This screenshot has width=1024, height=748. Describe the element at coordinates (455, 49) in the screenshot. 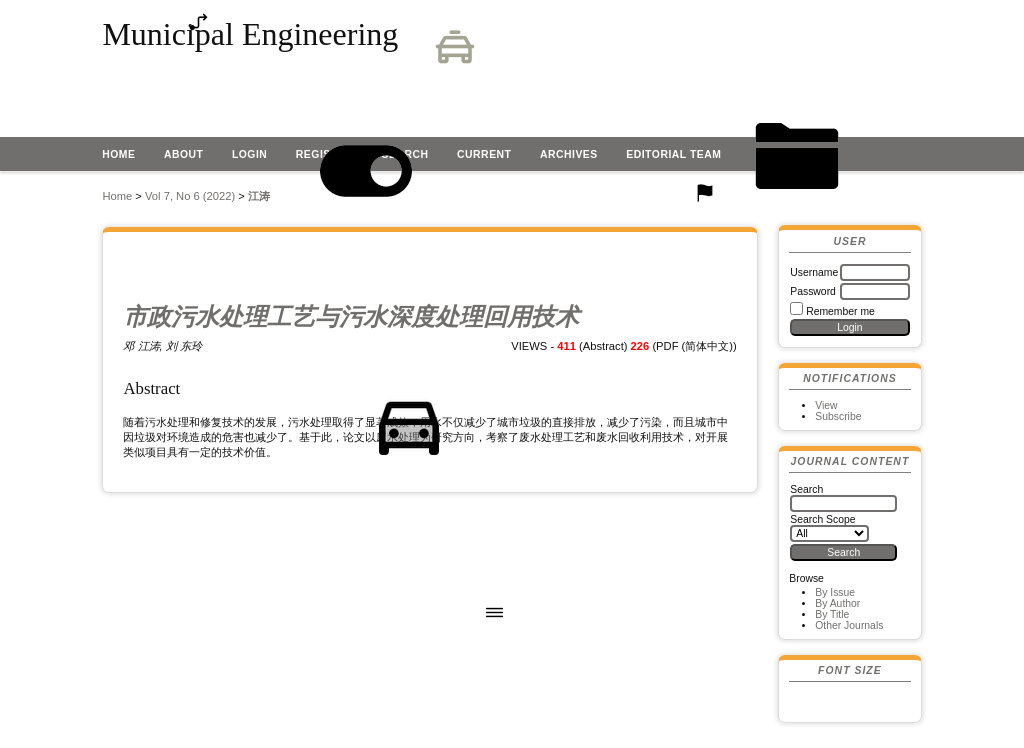

I see `report an emergency or contact police` at that location.